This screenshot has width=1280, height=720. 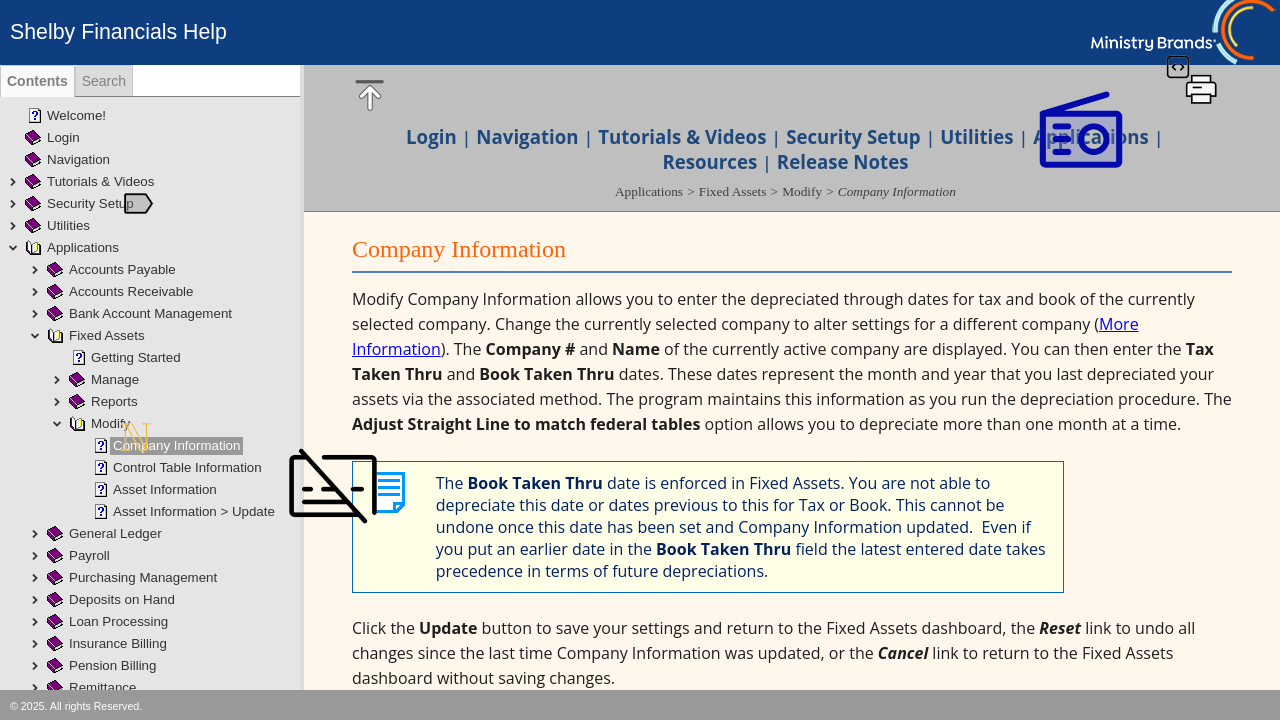 I want to click on open Notion app, so click(x=136, y=437).